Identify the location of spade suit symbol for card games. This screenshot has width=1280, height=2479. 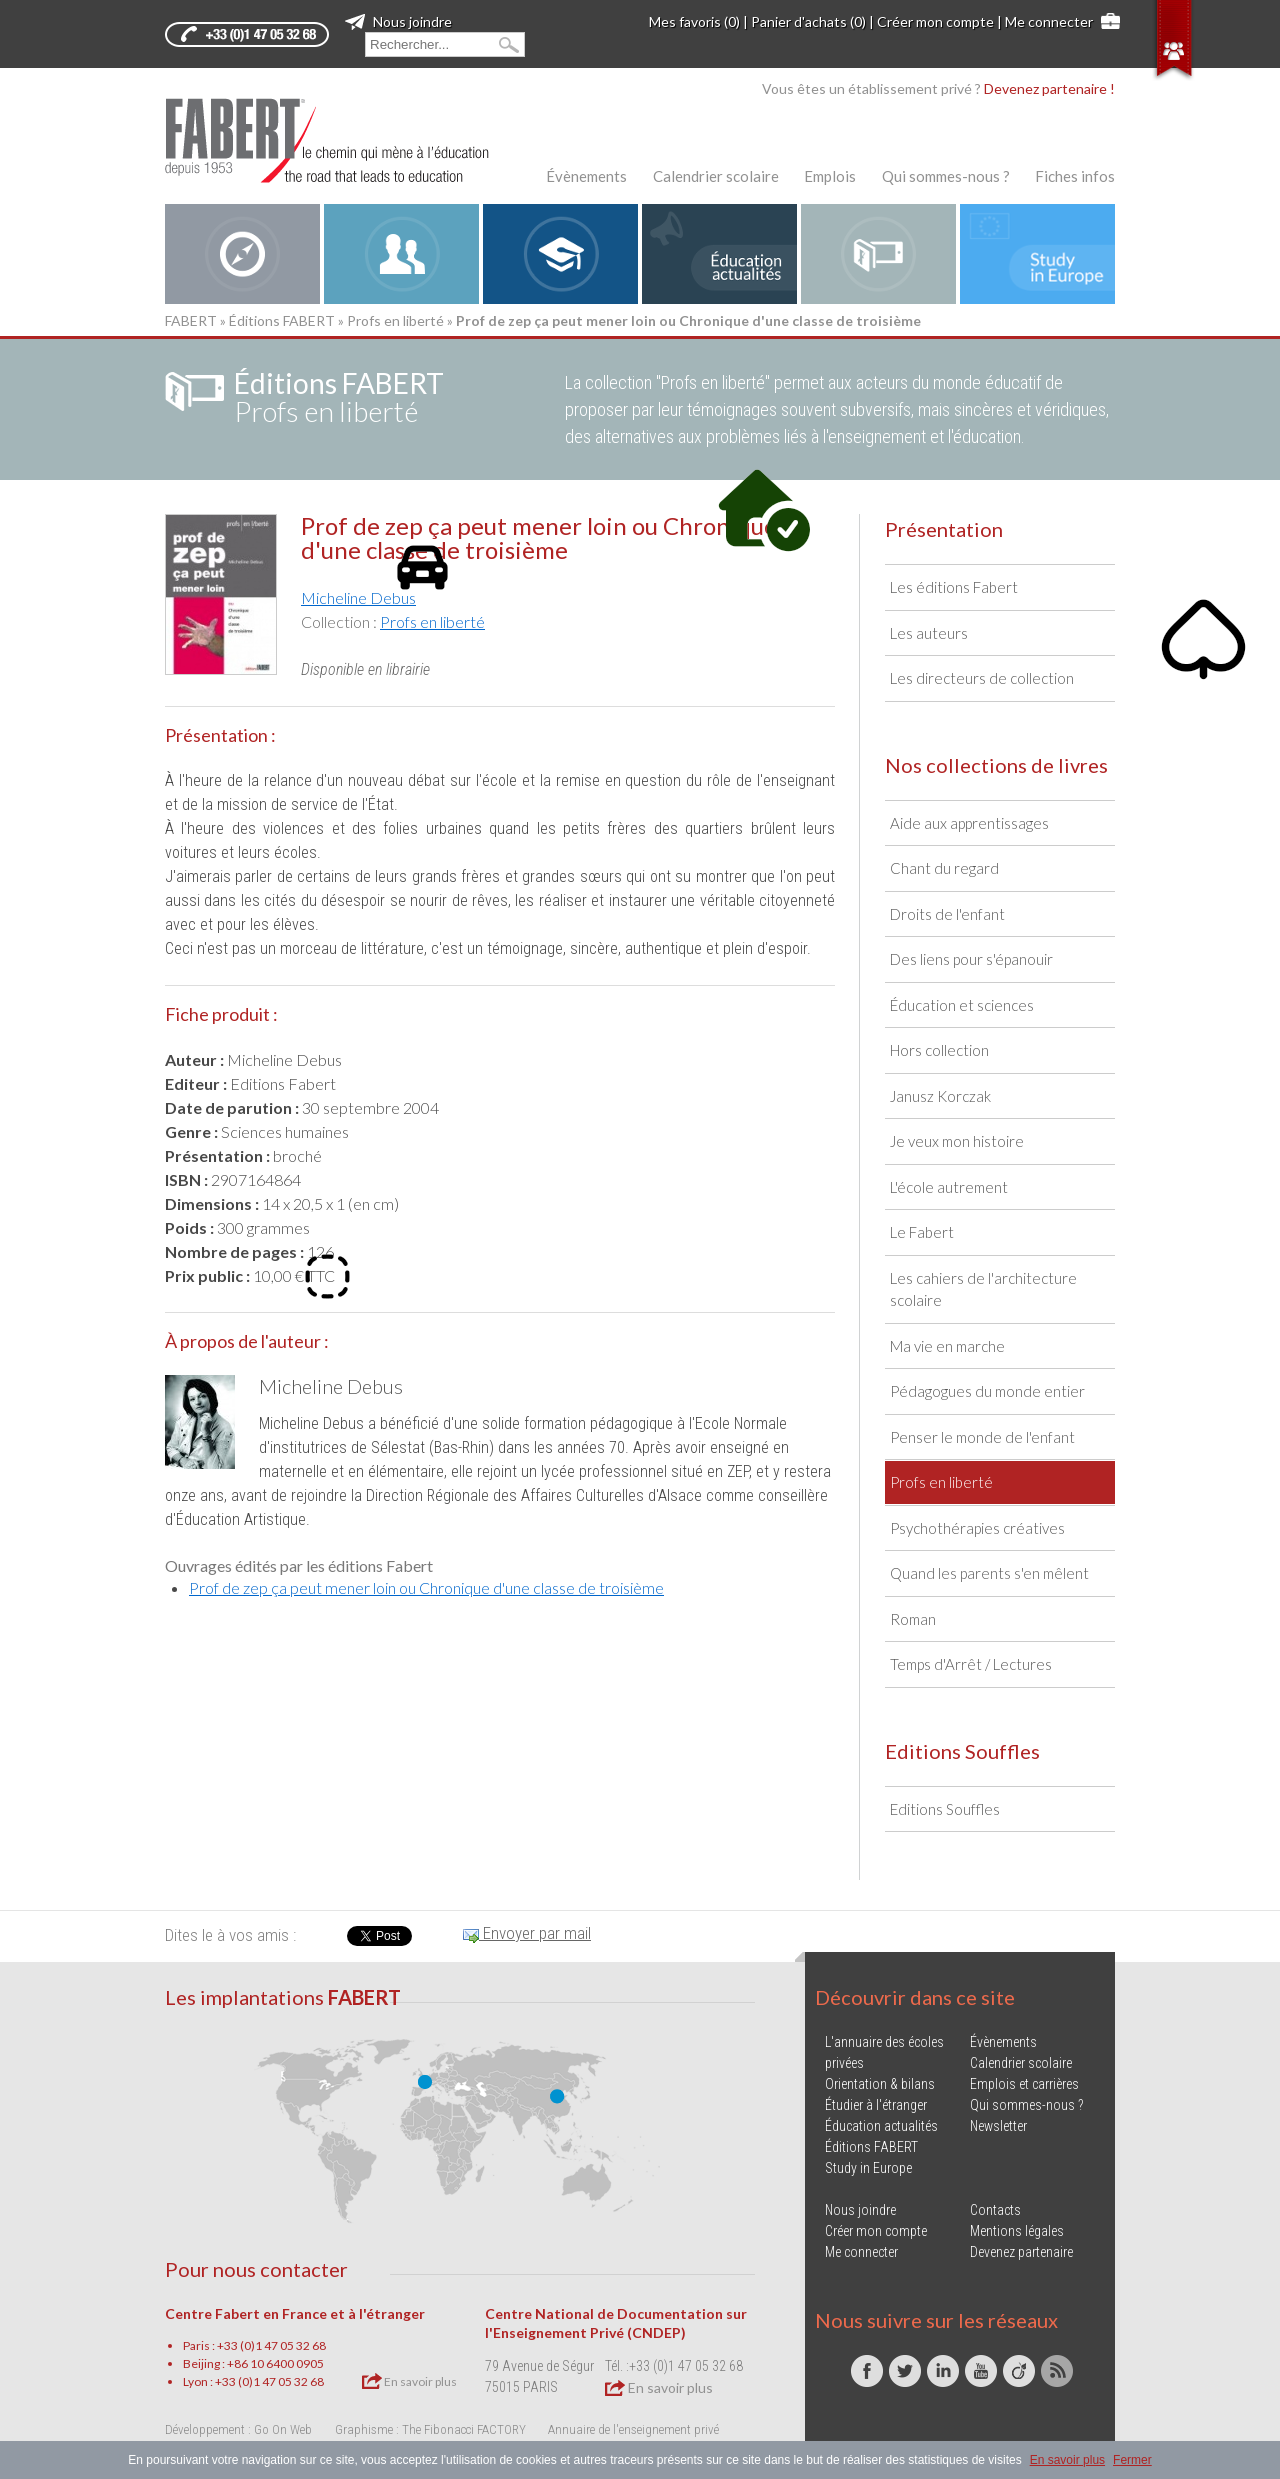
(1203, 637).